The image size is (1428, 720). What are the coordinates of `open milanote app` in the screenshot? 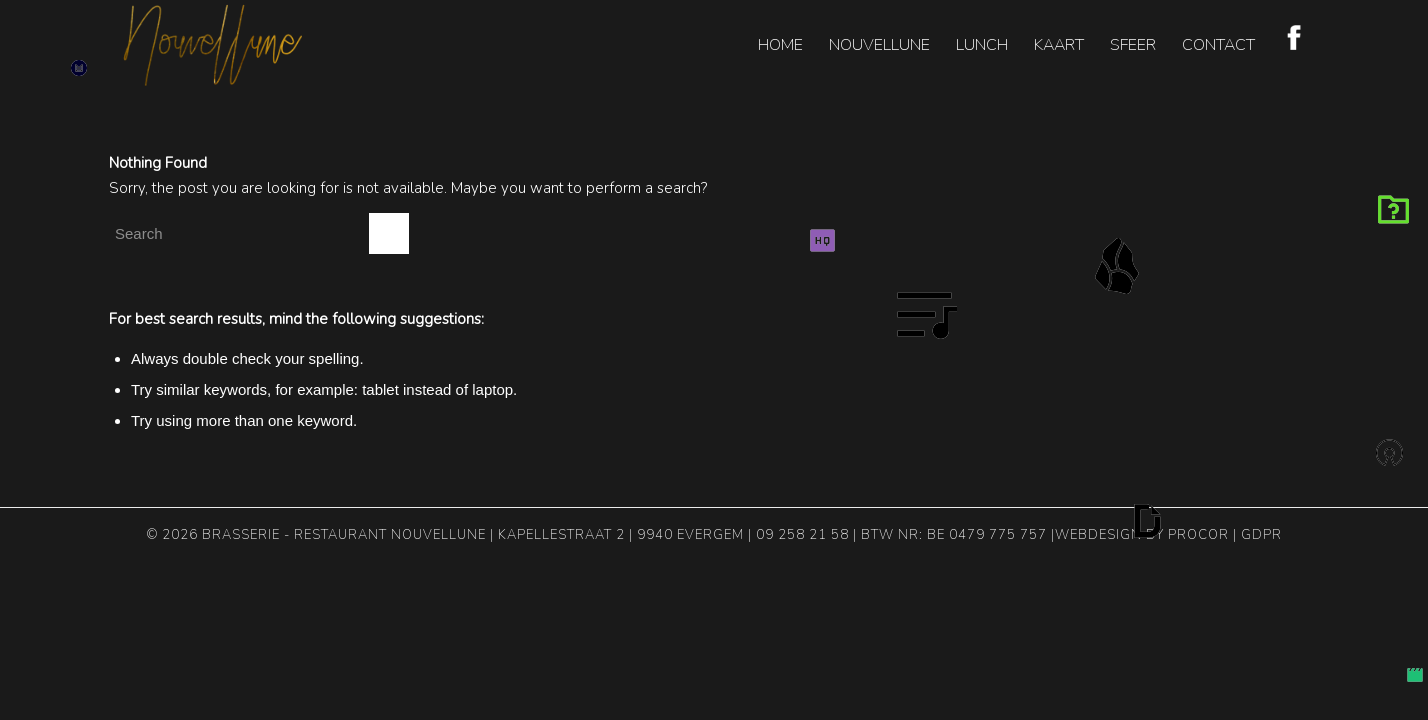 It's located at (79, 68).